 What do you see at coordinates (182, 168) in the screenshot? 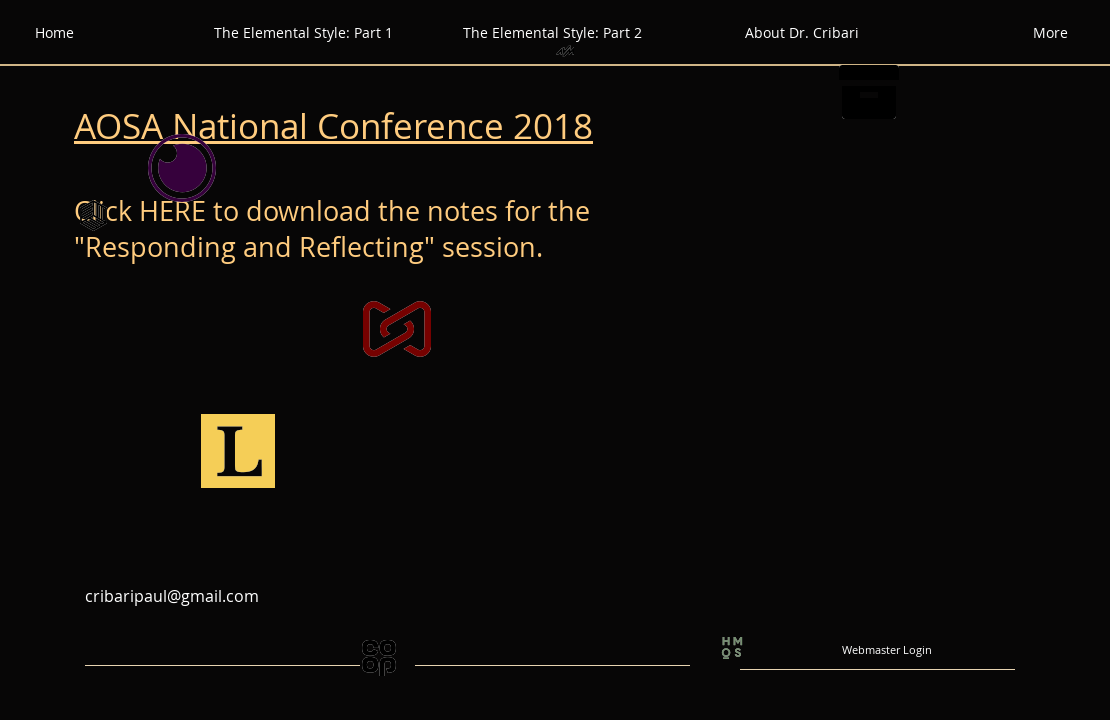
I see `open insomnia api client` at bounding box center [182, 168].